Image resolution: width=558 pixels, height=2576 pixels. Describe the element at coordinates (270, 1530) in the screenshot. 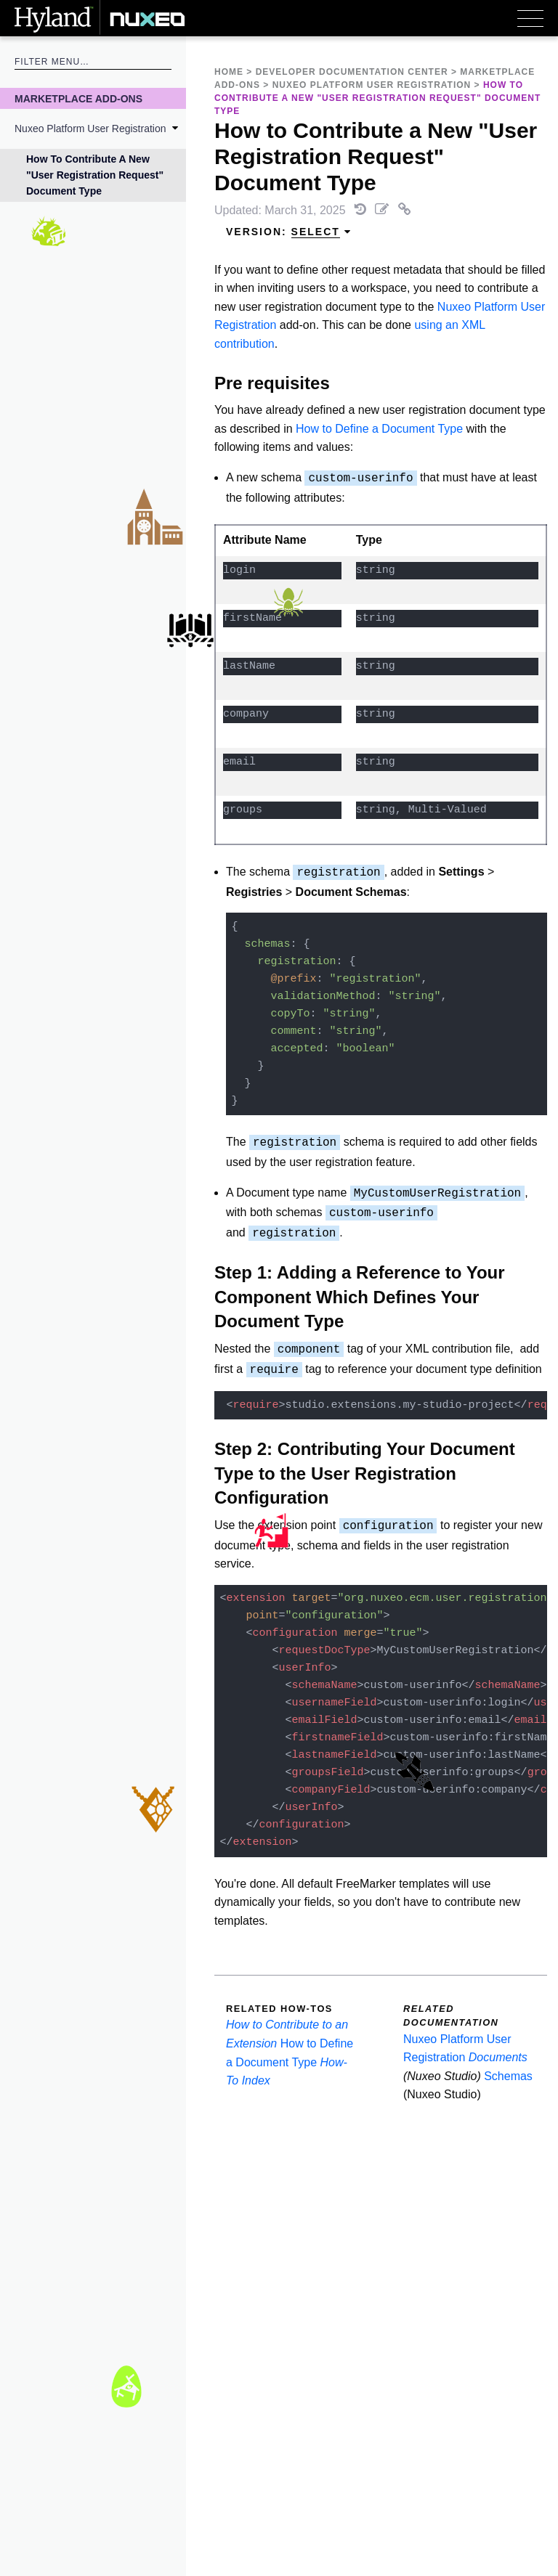

I see `track progress toward a goal` at that location.